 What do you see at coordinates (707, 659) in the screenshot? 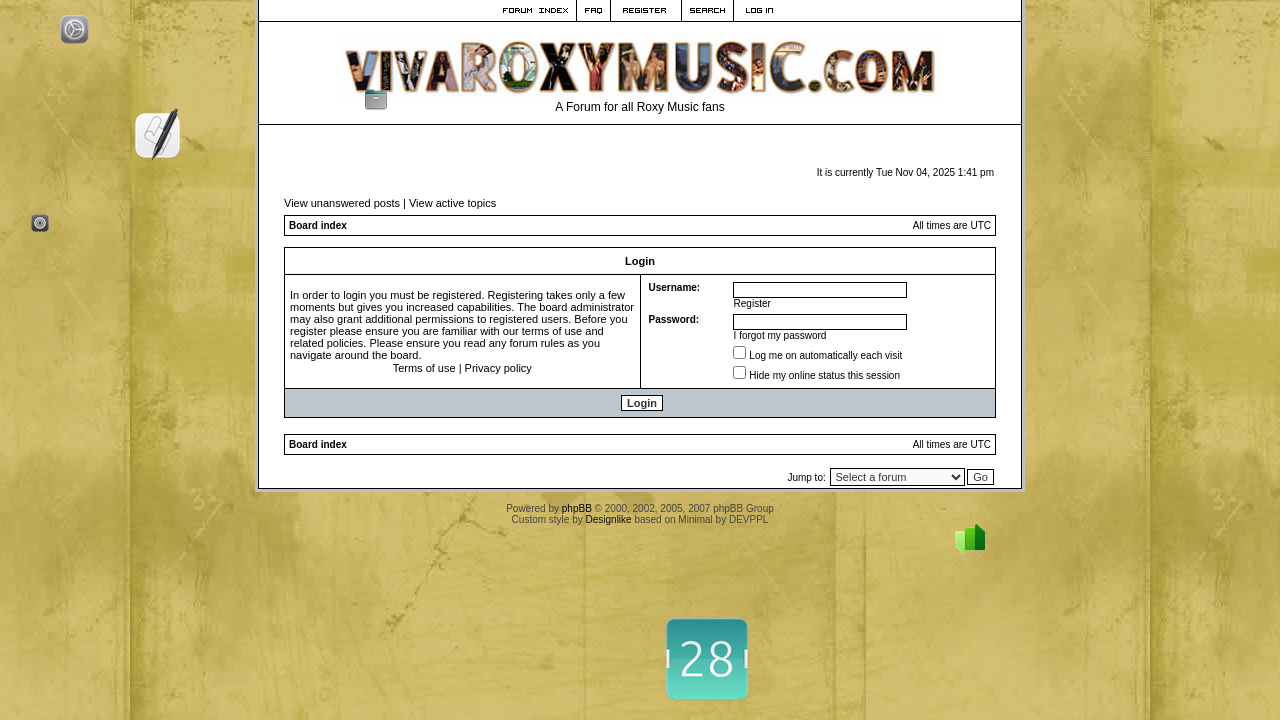
I see `open the calendar app` at bounding box center [707, 659].